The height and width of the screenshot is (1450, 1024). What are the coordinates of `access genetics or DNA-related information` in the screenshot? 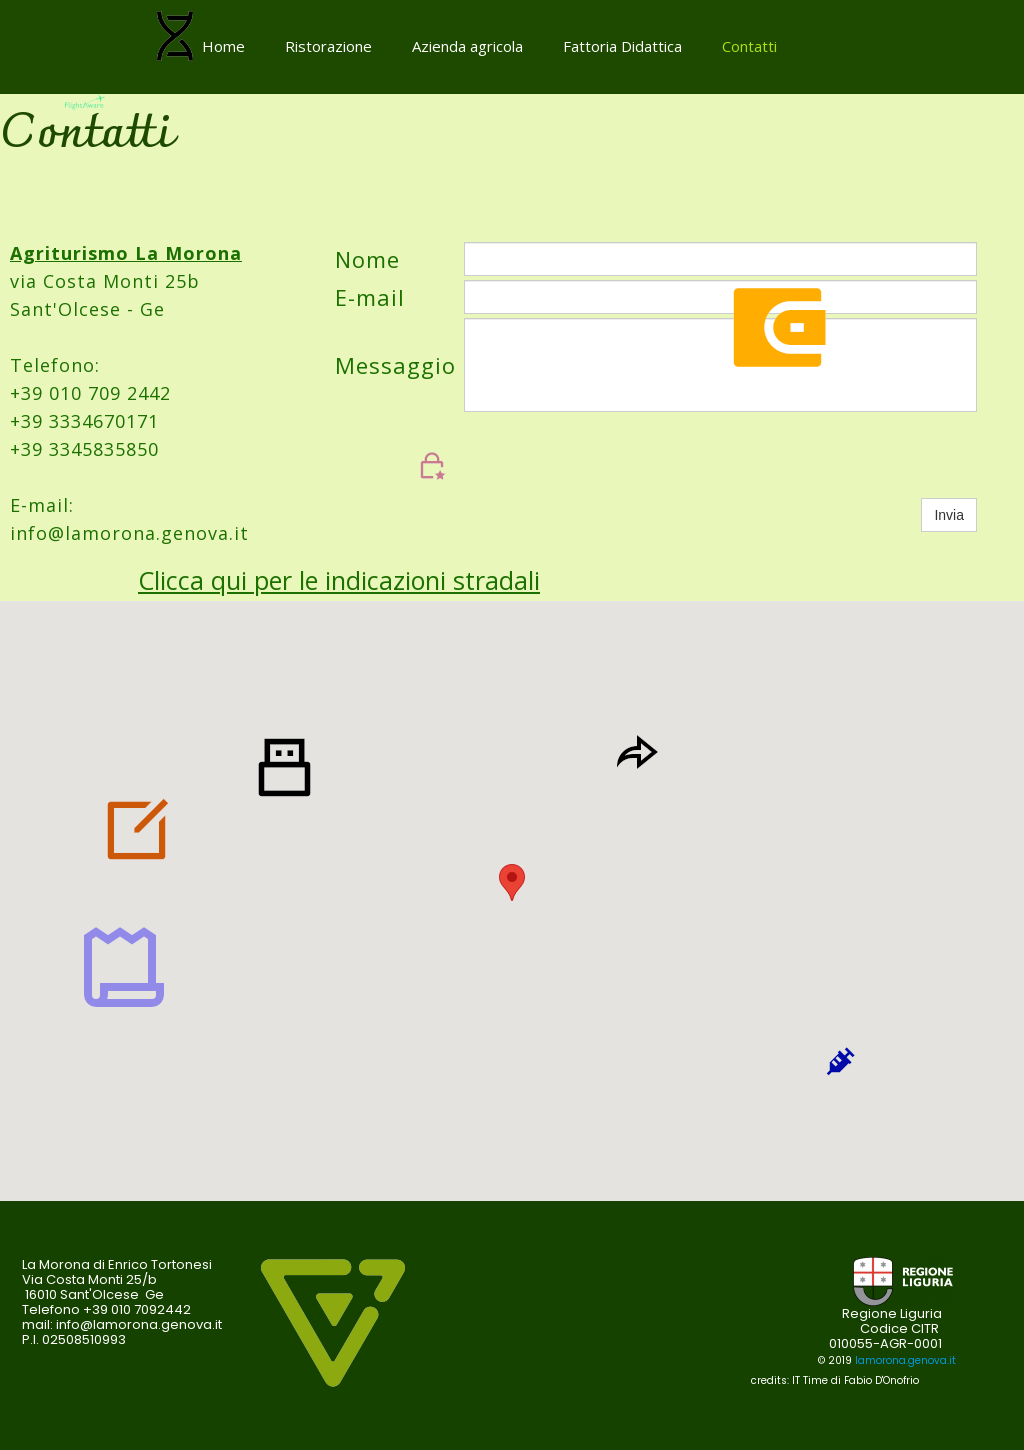 It's located at (175, 36).